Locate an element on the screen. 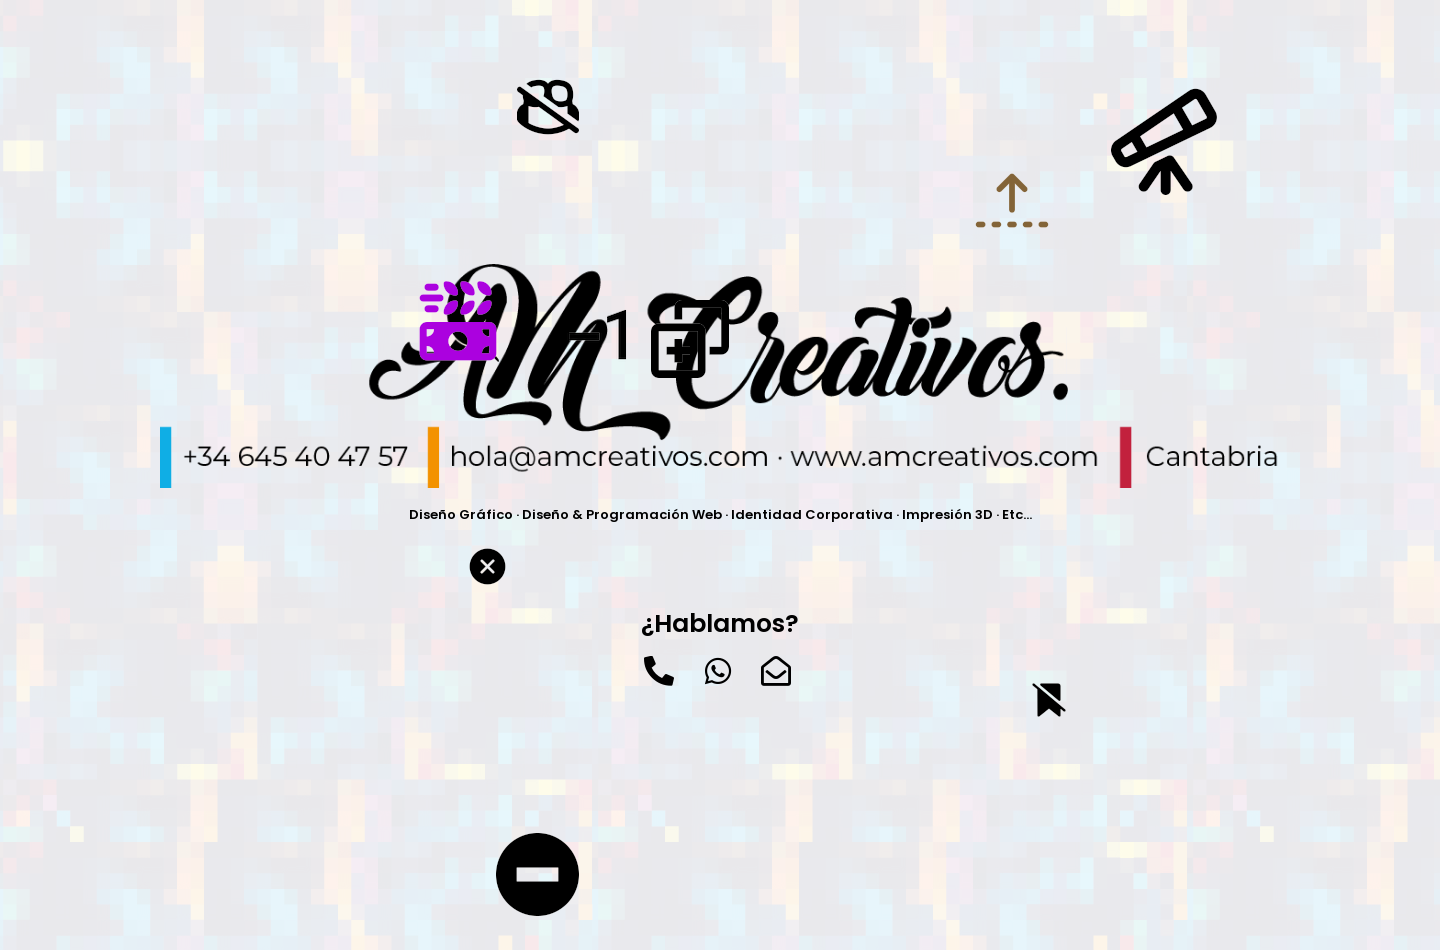 The height and width of the screenshot is (950, 1440). decrease exposure by one stop is located at coordinates (599, 336).